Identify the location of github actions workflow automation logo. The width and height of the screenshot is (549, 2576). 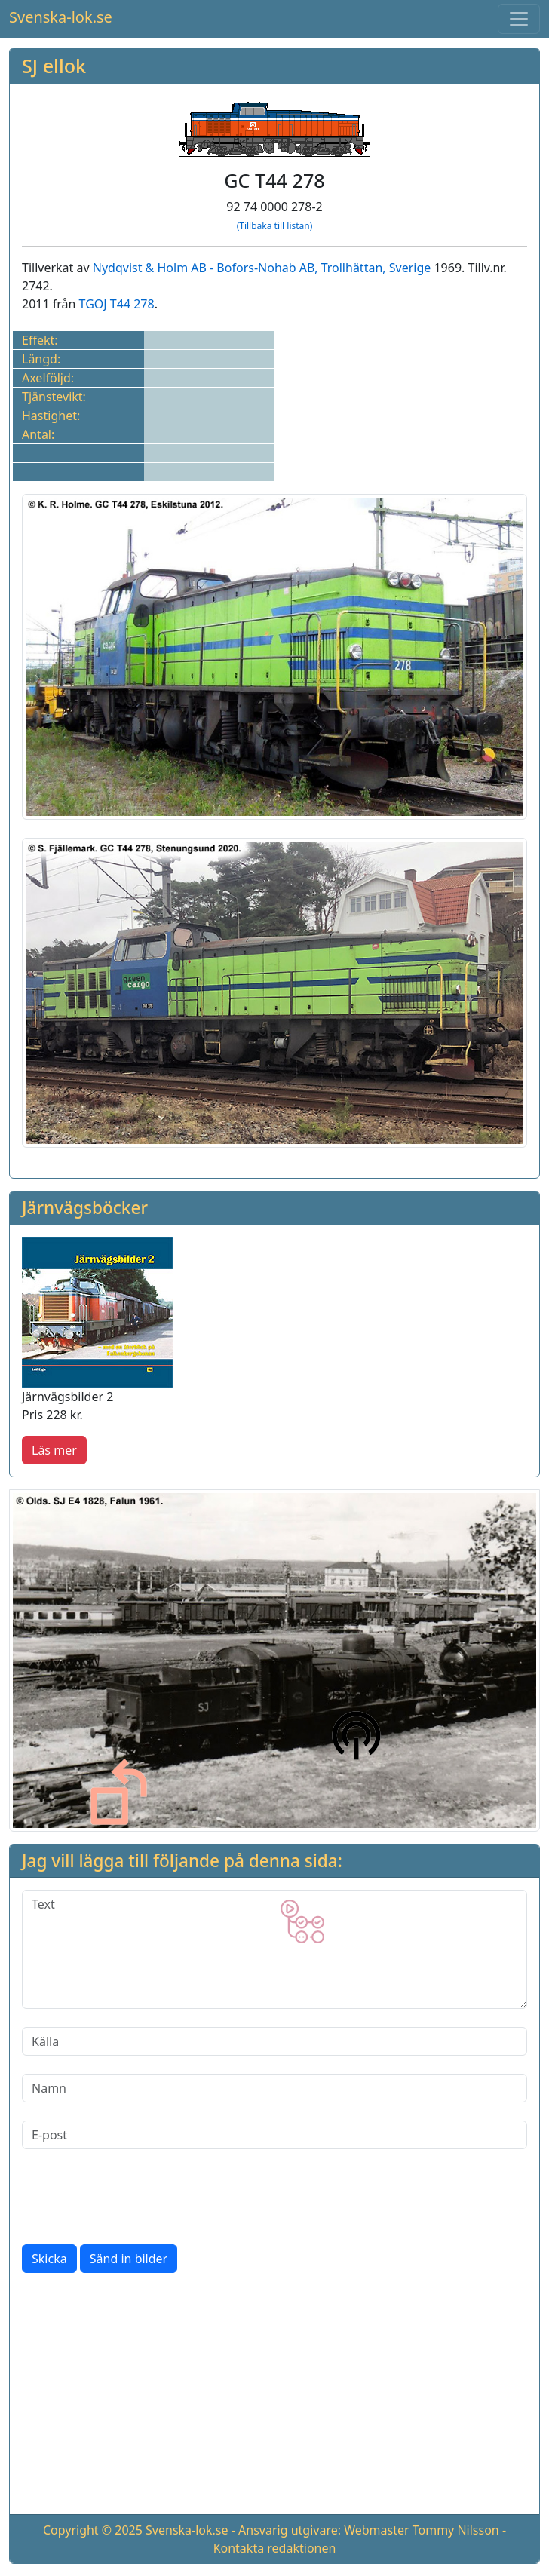
(302, 1921).